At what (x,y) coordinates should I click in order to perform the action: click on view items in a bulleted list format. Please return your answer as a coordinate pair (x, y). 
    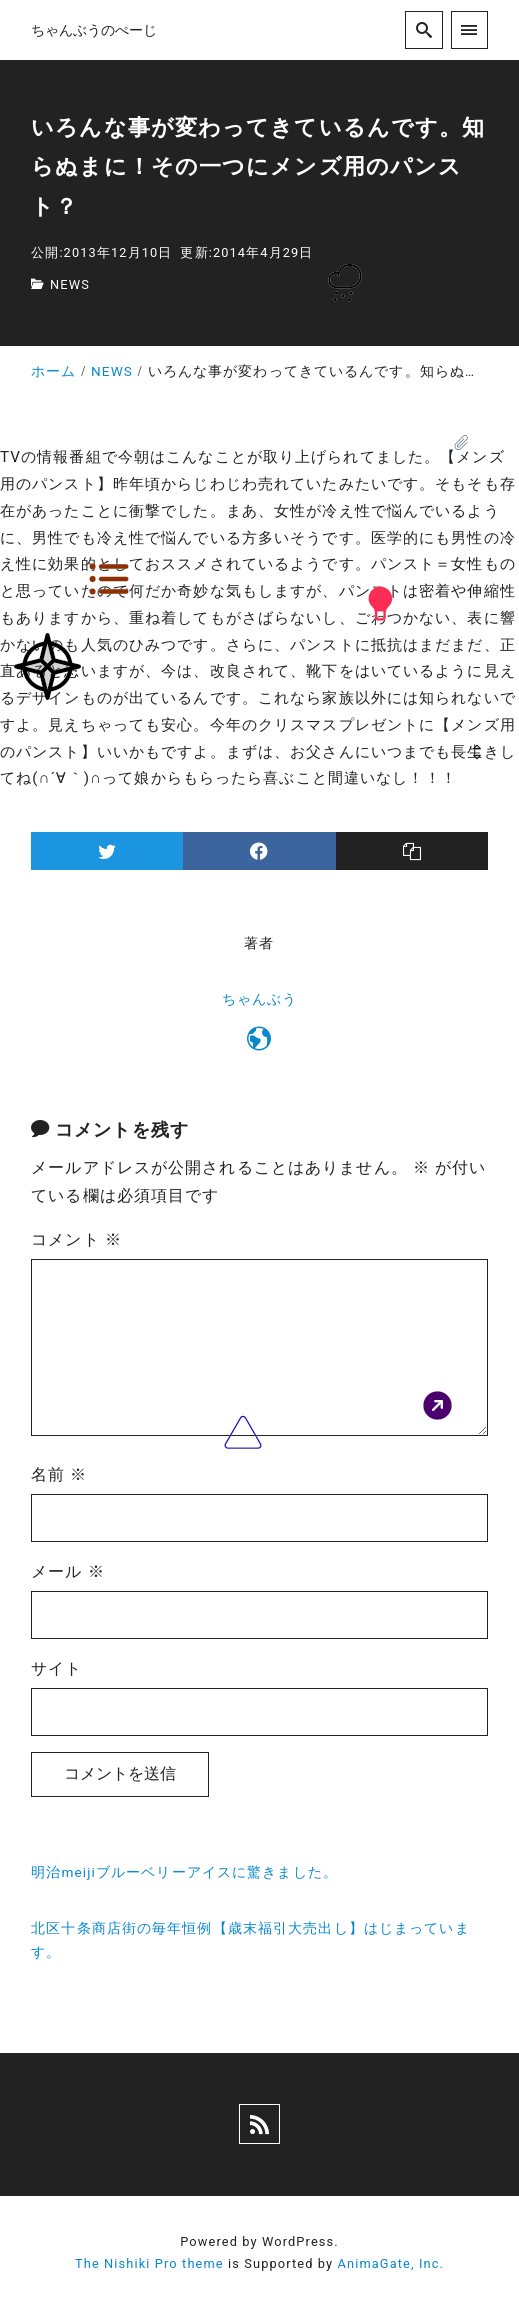
    Looking at the image, I should click on (109, 579).